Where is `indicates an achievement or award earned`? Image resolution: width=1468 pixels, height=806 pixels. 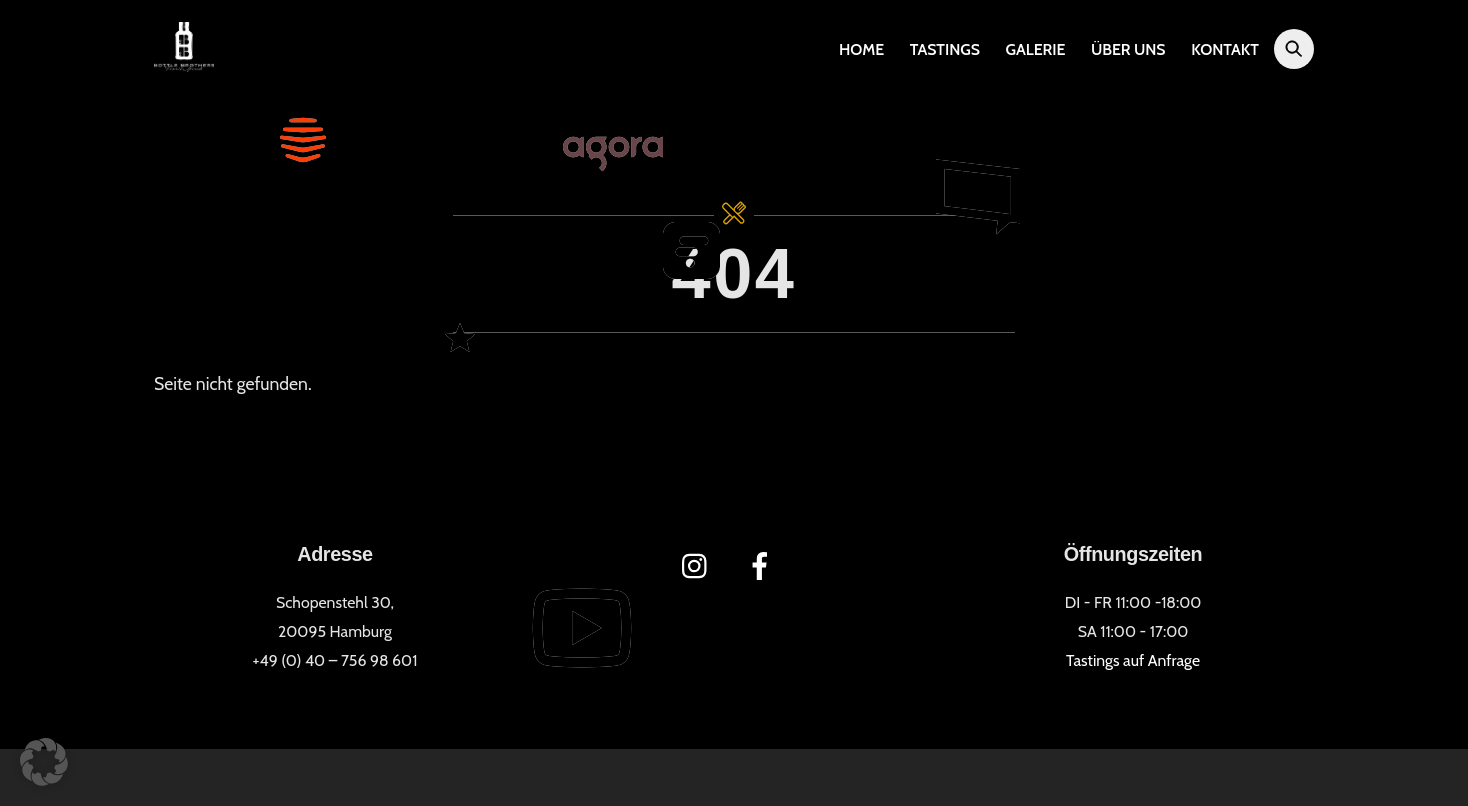
indicates an achievement or award earned is located at coordinates (460, 330).